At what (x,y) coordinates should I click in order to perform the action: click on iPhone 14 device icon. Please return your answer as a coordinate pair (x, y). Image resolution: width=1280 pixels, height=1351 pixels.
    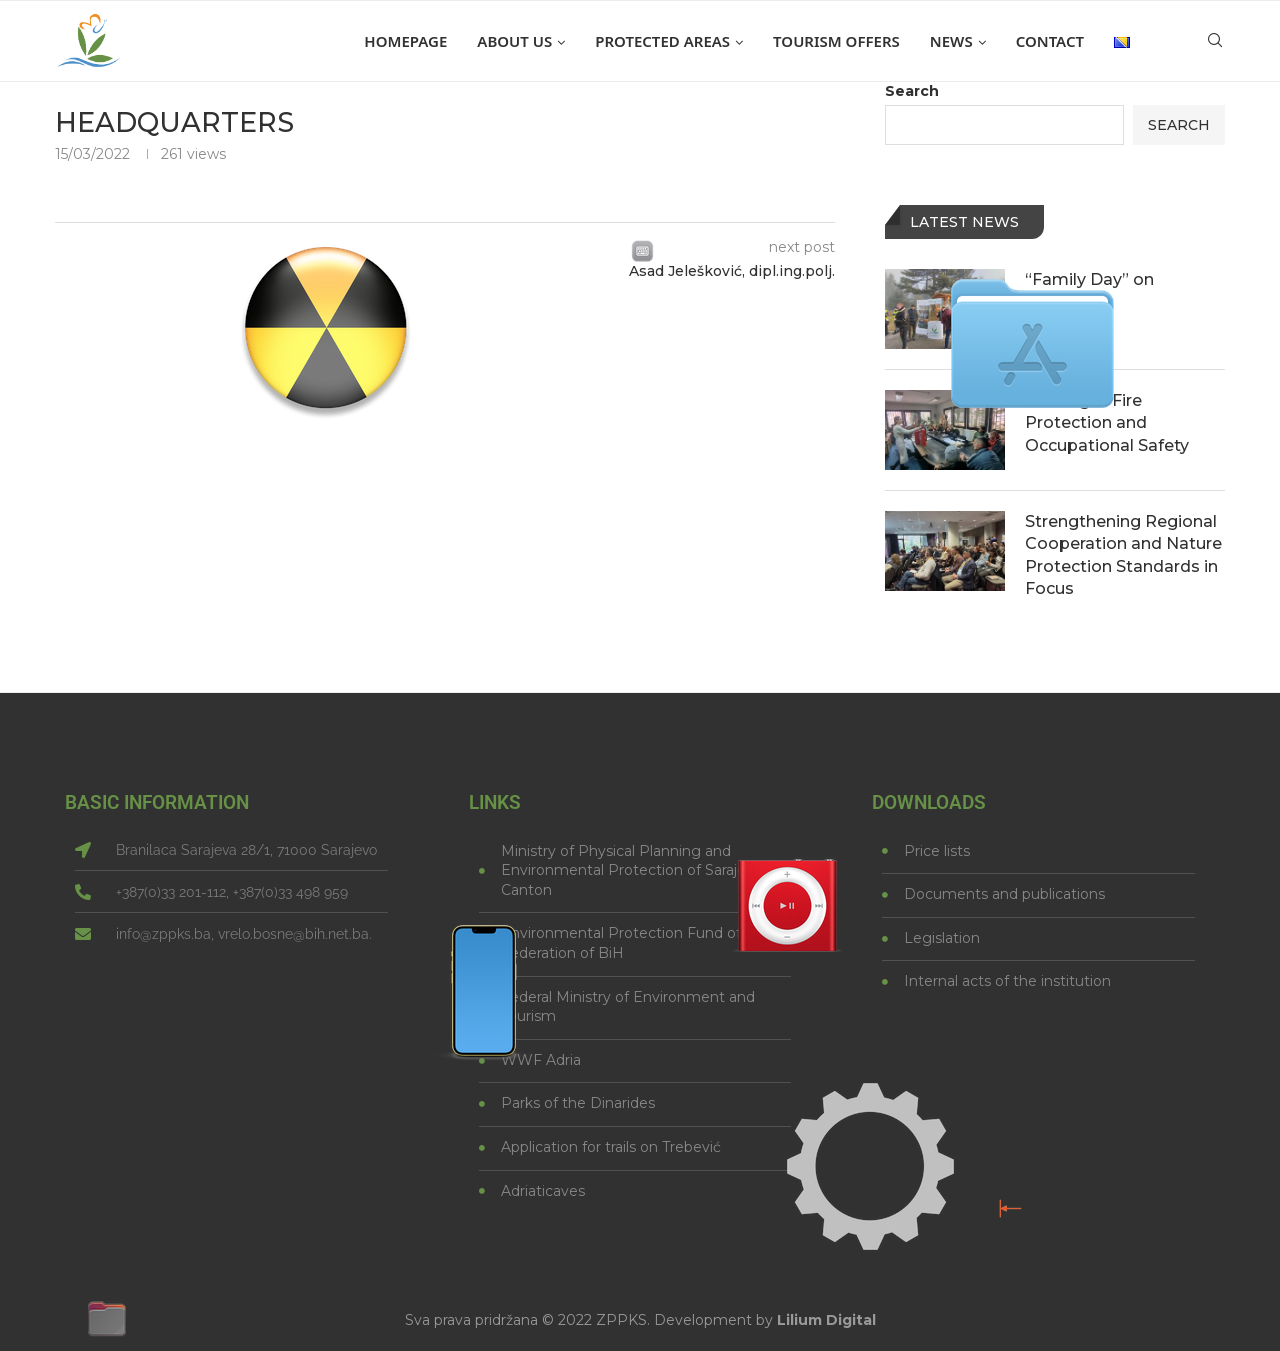
    Looking at the image, I should click on (484, 993).